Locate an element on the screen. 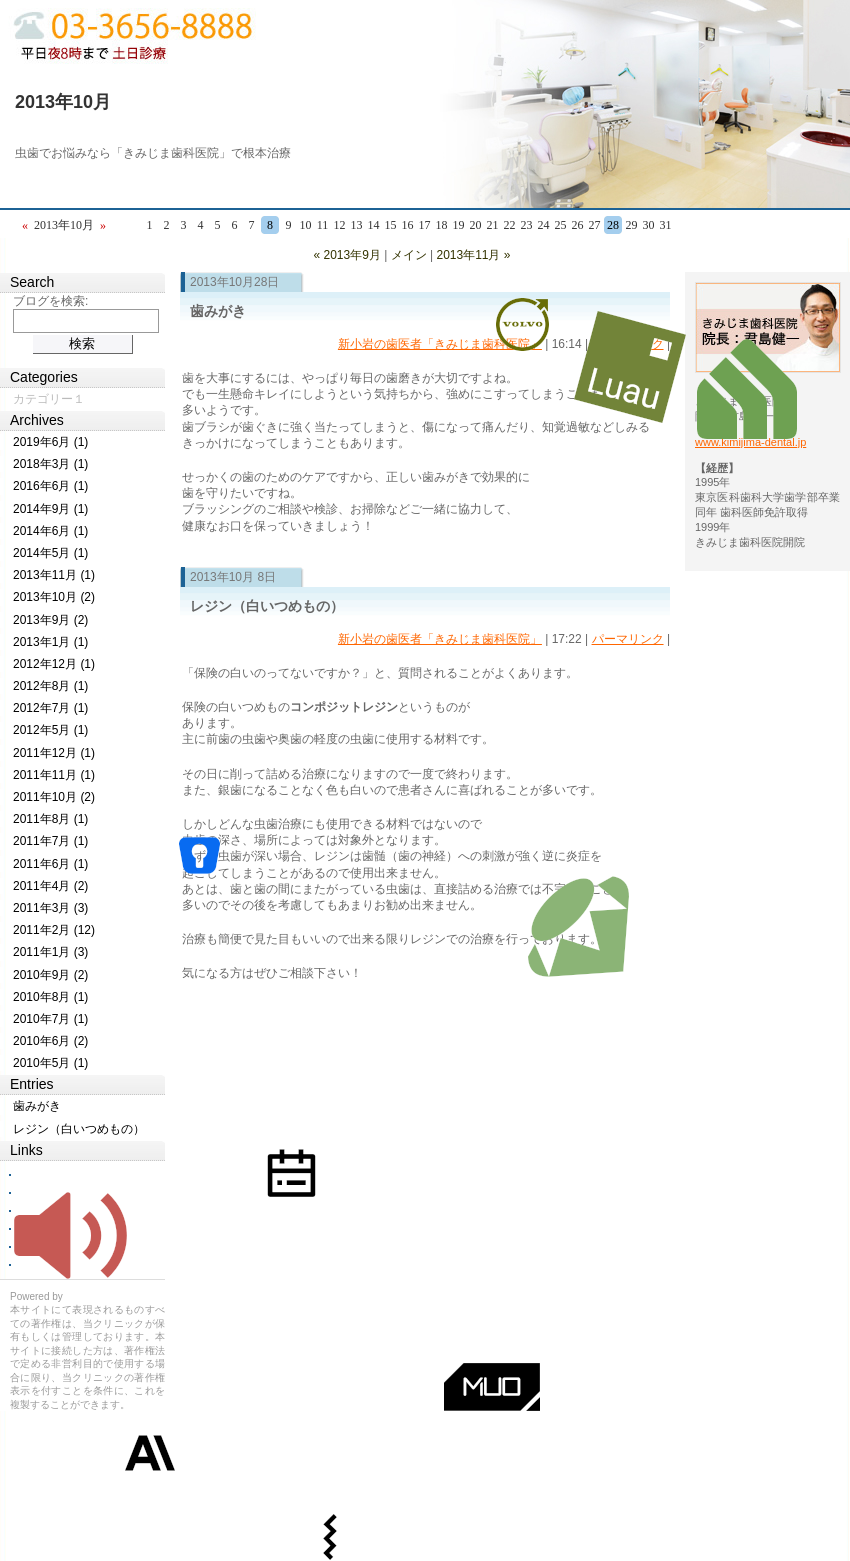 The width and height of the screenshot is (850, 1561). luau programming language logo is located at coordinates (630, 367).